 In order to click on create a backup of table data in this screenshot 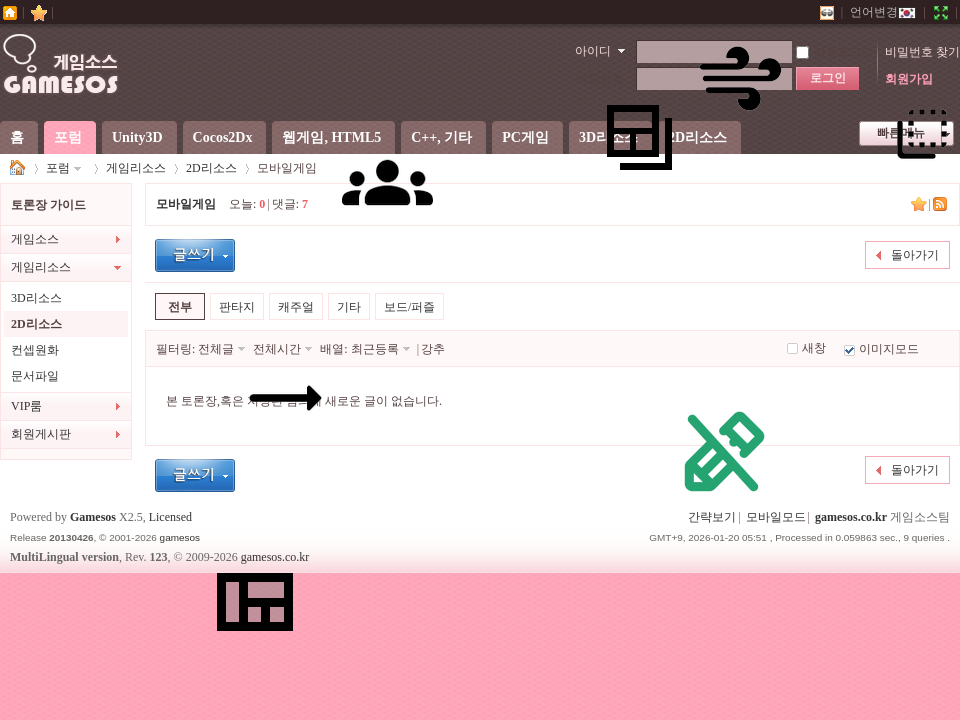, I will do `click(639, 137)`.